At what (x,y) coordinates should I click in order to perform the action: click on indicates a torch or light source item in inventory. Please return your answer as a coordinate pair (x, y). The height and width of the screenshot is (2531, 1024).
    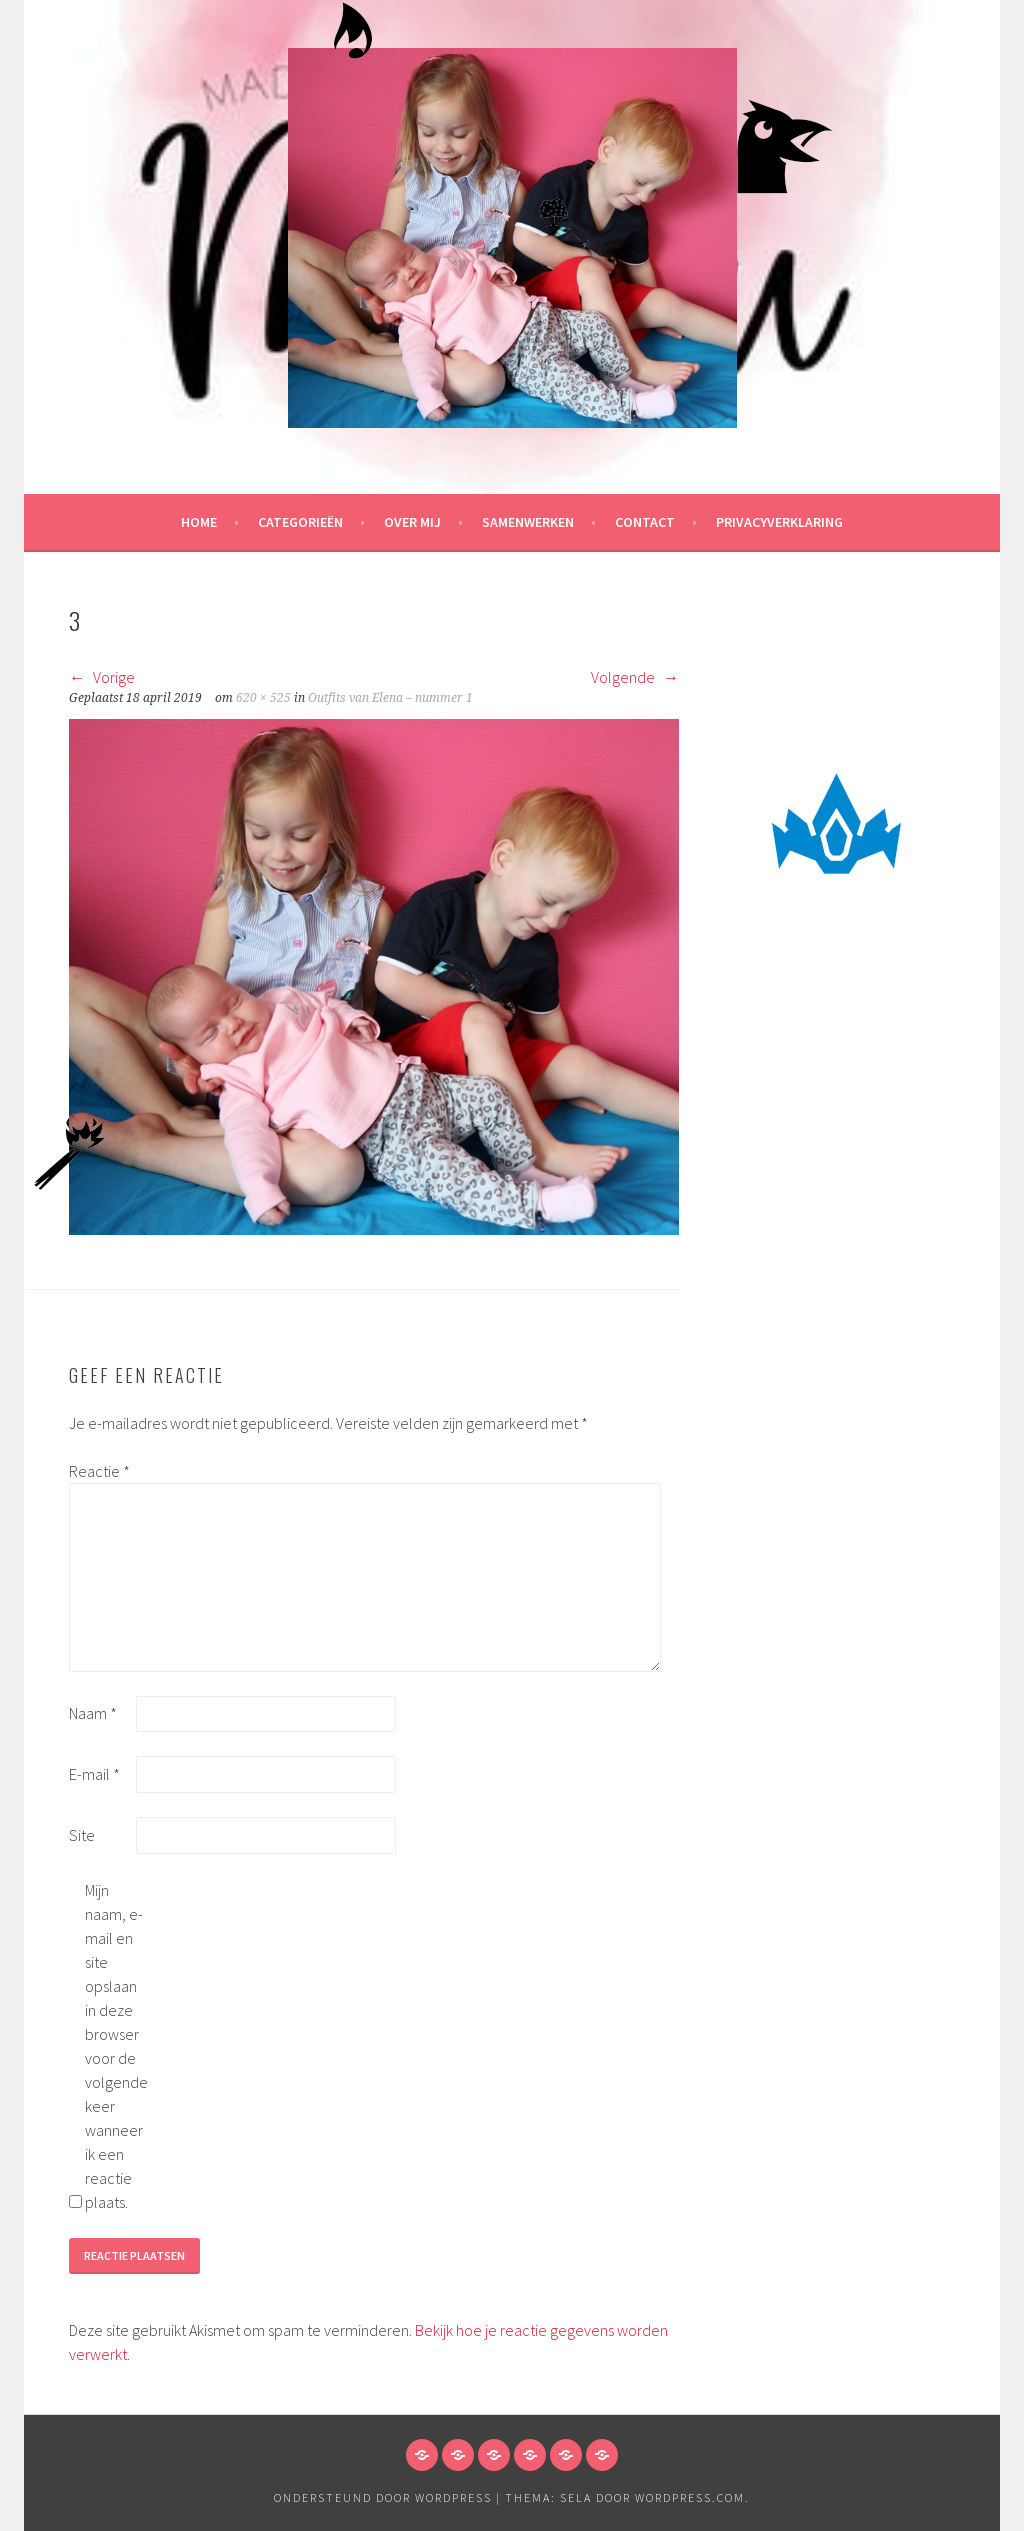
    Looking at the image, I should click on (69, 1153).